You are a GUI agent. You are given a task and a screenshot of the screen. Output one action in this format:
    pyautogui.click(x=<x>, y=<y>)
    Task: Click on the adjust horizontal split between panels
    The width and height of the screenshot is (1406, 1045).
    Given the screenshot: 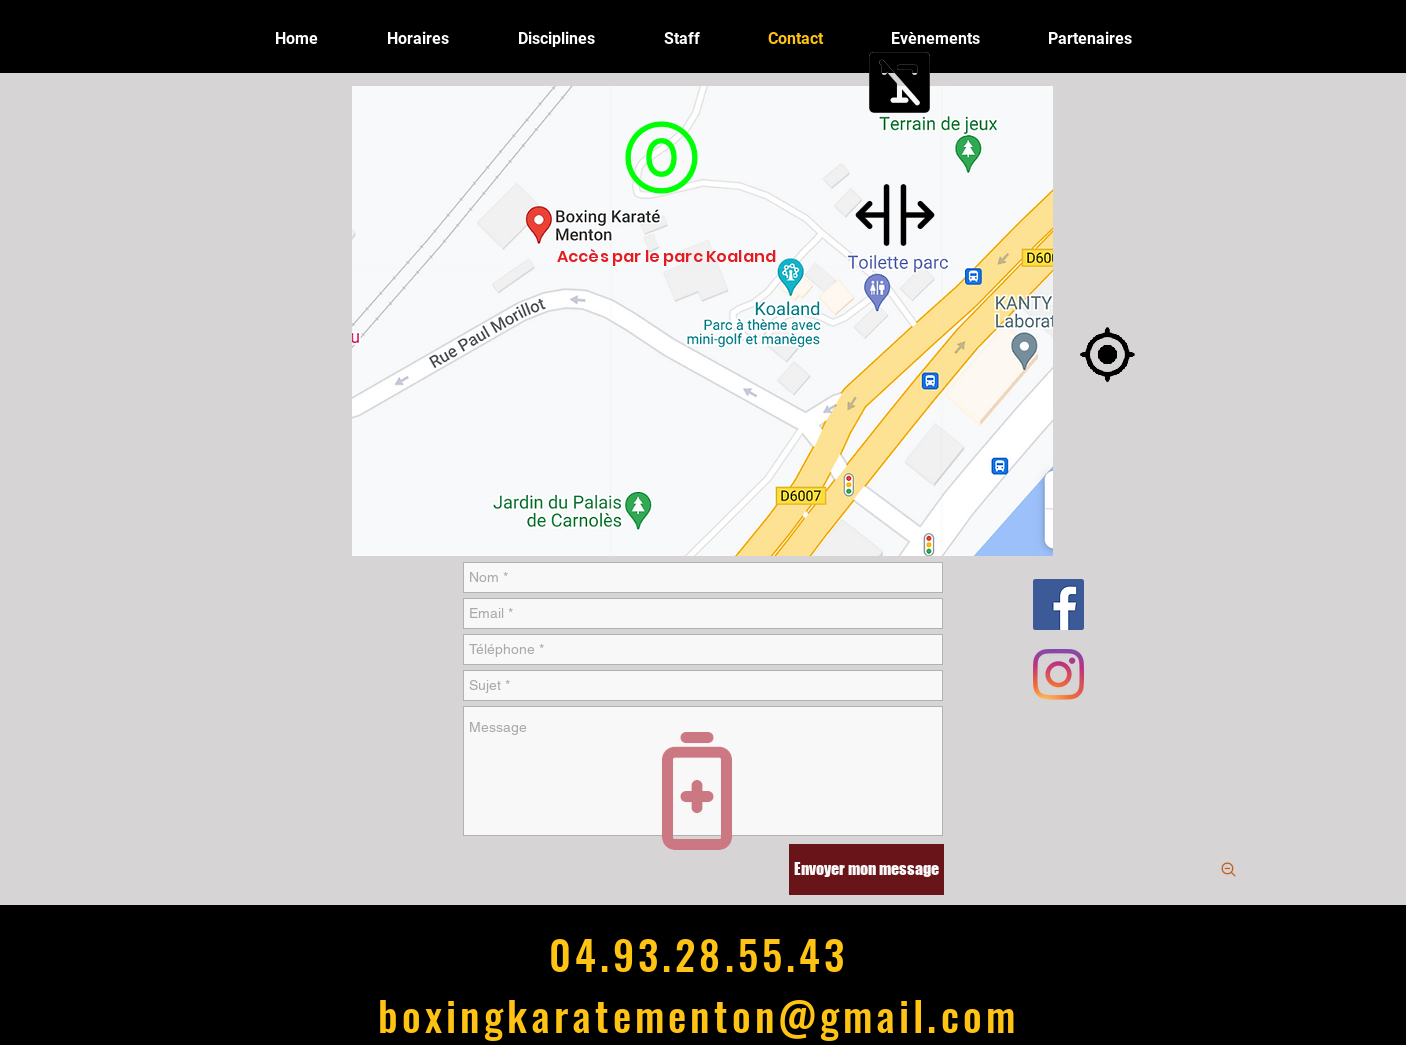 What is the action you would take?
    pyautogui.click(x=895, y=215)
    